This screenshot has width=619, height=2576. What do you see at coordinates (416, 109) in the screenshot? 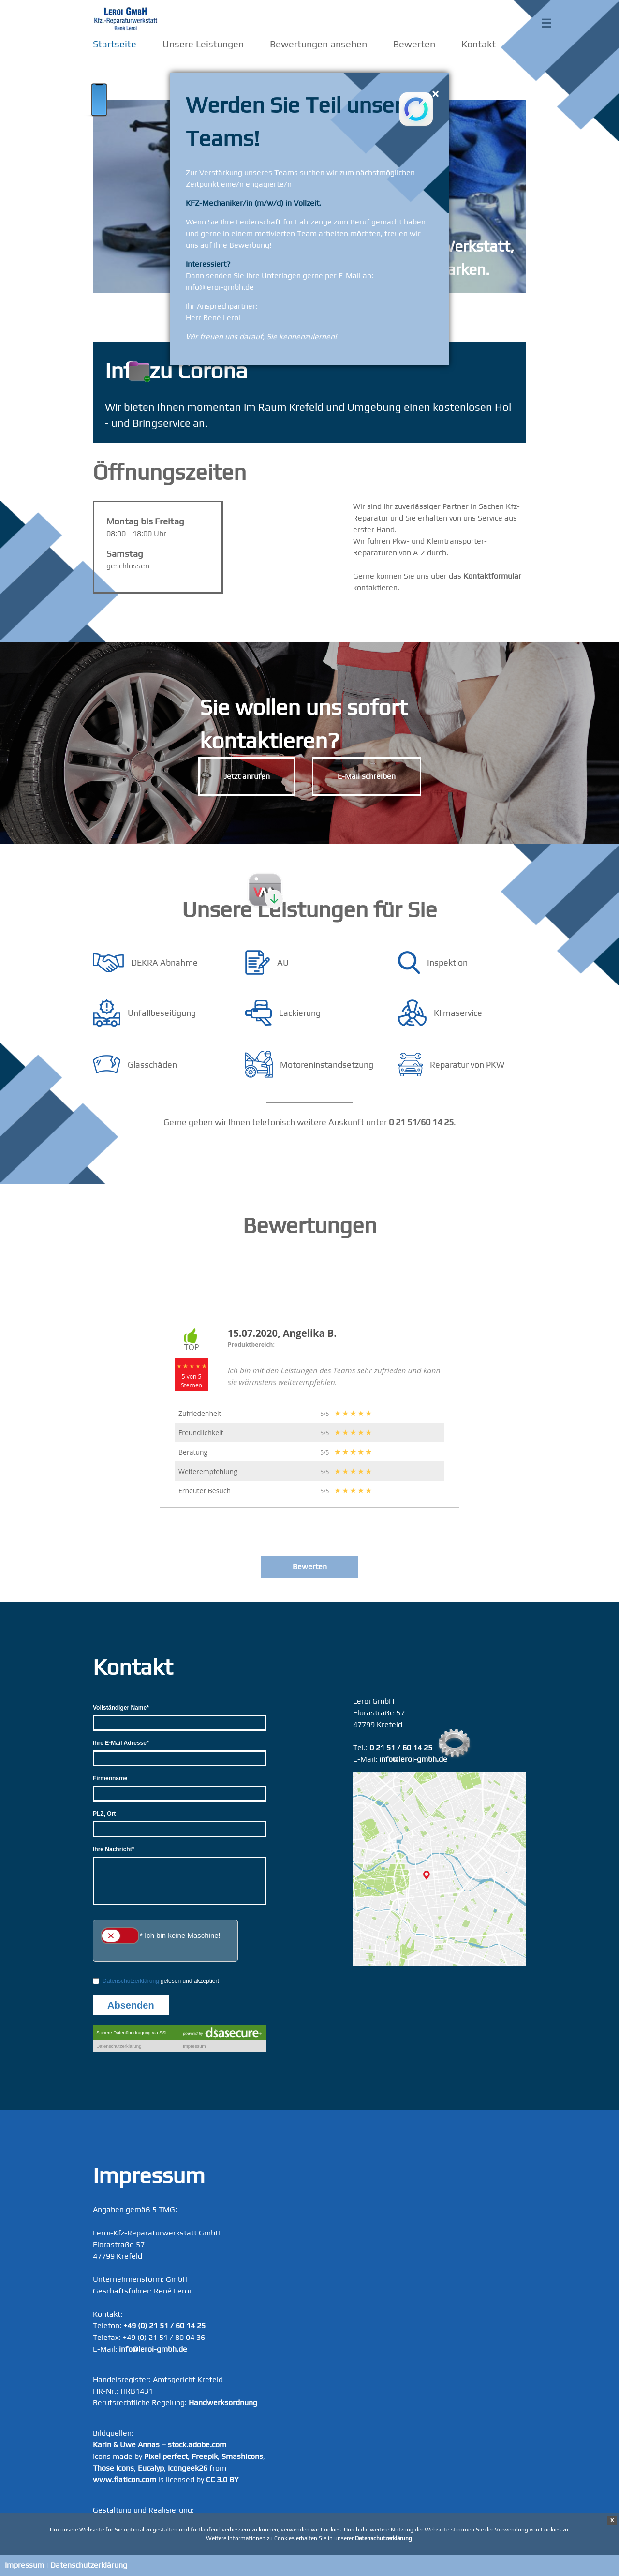
I see `refresh or reload the current app` at bounding box center [416, 109].